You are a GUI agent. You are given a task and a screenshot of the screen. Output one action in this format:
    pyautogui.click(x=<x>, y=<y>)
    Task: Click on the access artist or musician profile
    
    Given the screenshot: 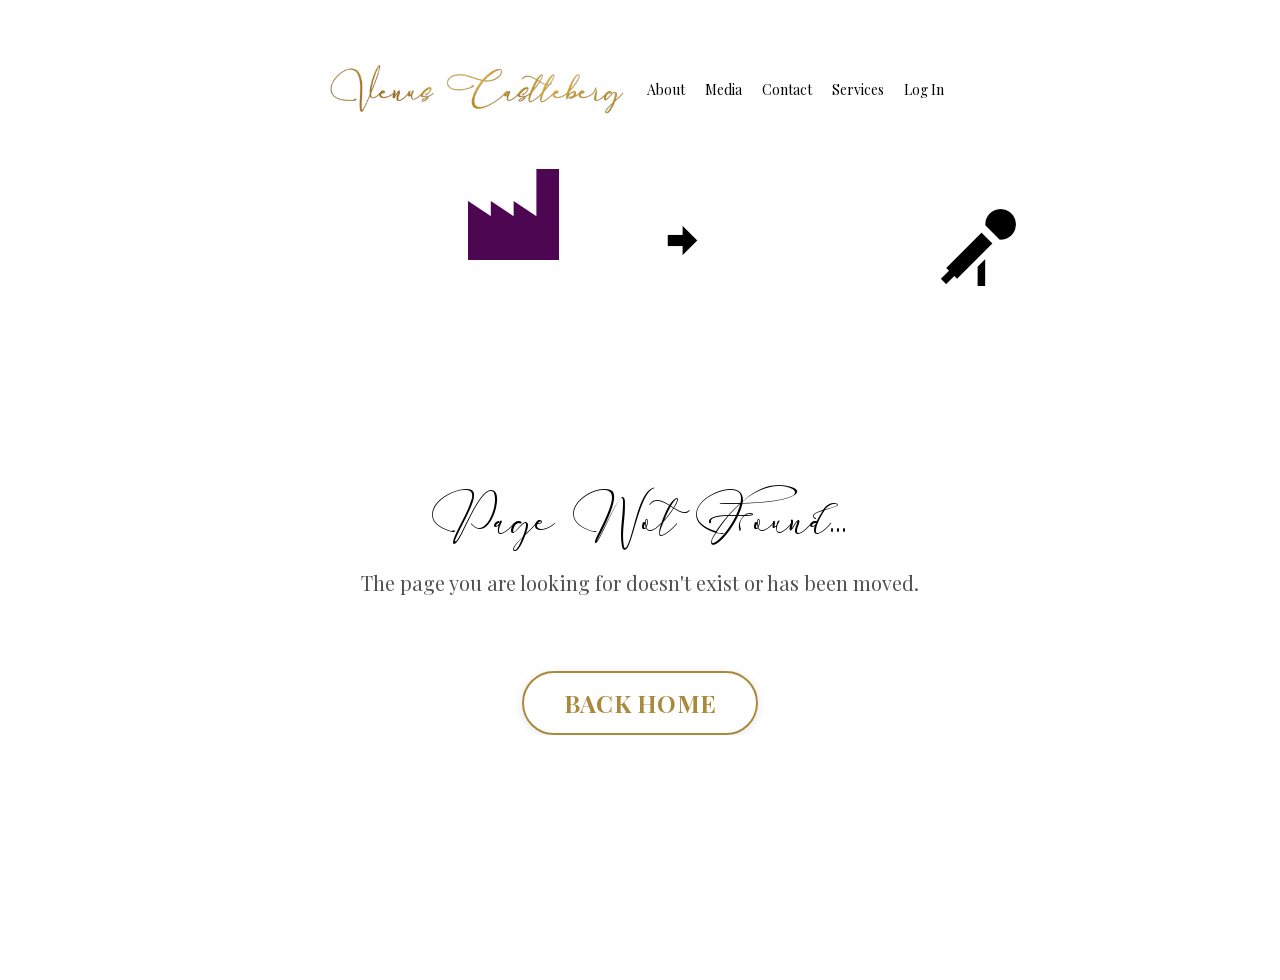 What is the action you would take?
    pyautogui.click(x=977, y=247)
    